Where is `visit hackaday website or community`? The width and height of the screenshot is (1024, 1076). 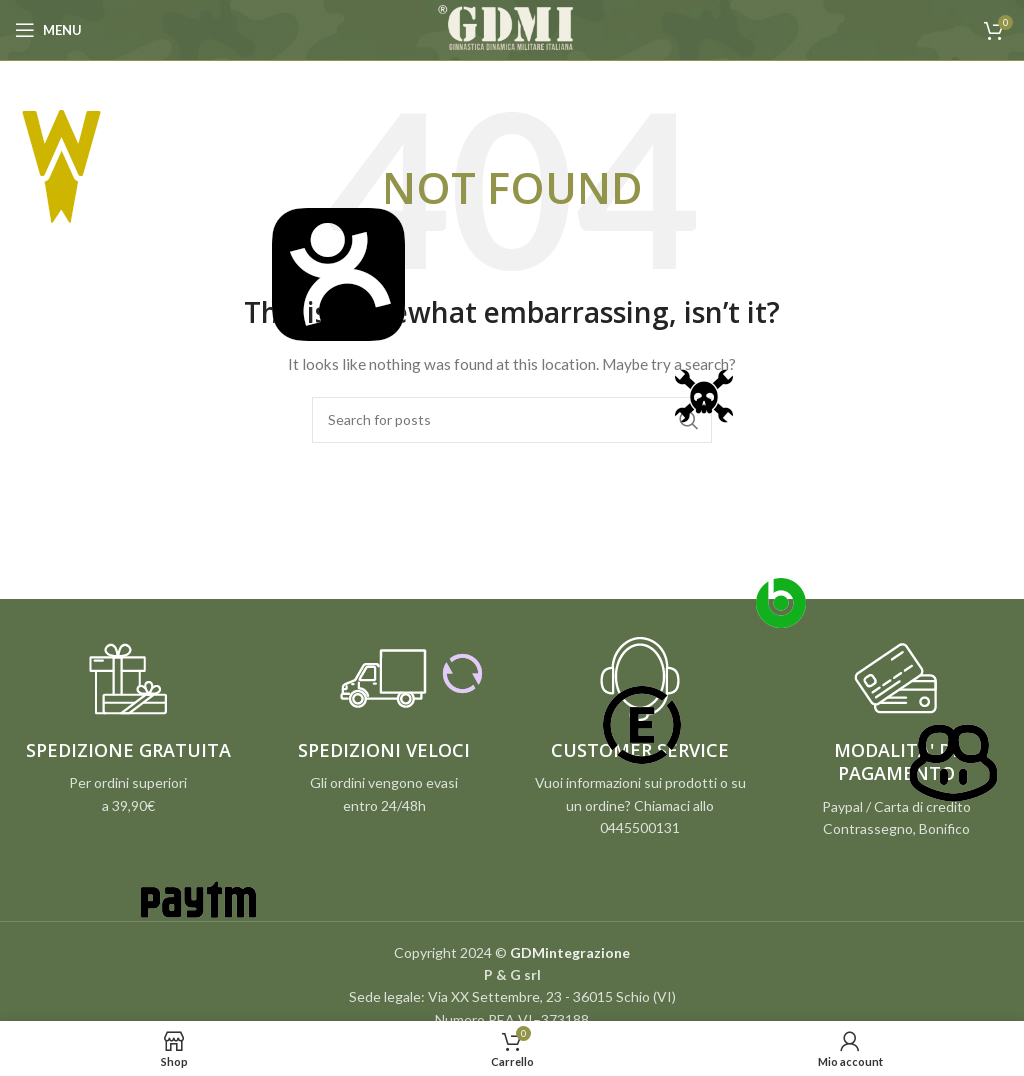
visit hackaday website or community is located at coordinates (704, 396).